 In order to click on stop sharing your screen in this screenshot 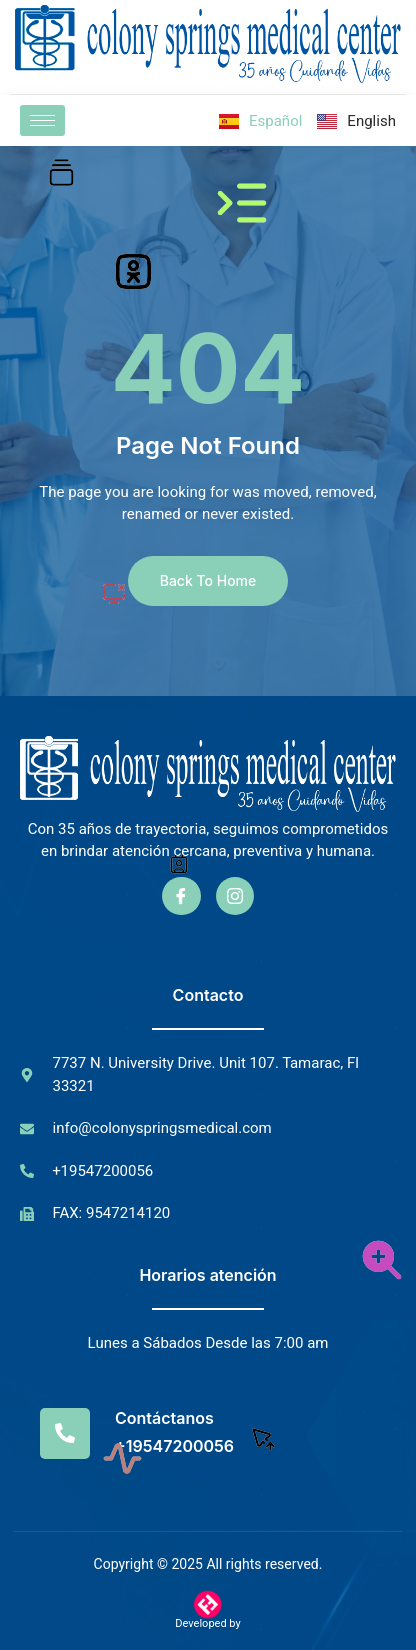, I will do `click(114, 594)`.